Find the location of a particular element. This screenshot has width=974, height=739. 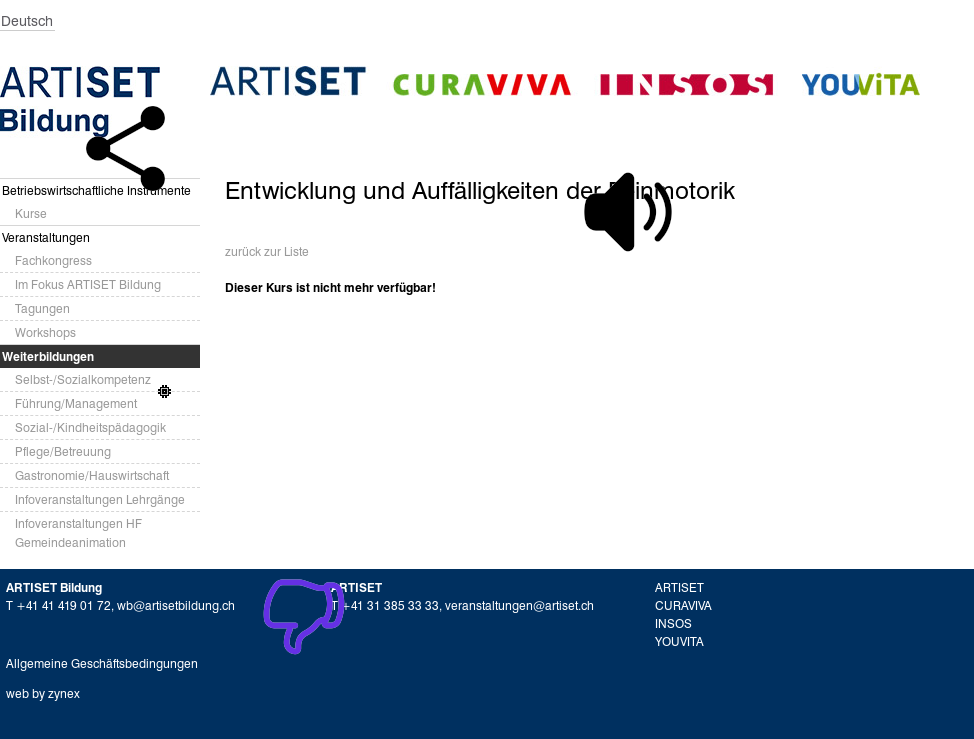

adjust or unmute audio volume is located at coordinates (628, 212).